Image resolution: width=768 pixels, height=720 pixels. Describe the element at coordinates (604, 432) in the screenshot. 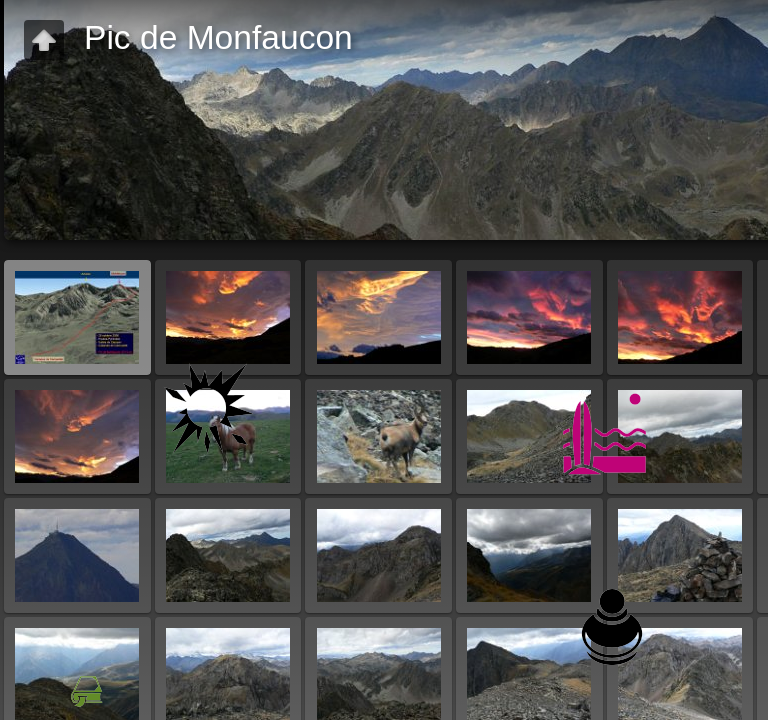

I see `access surfing or water sports activities` at that location.